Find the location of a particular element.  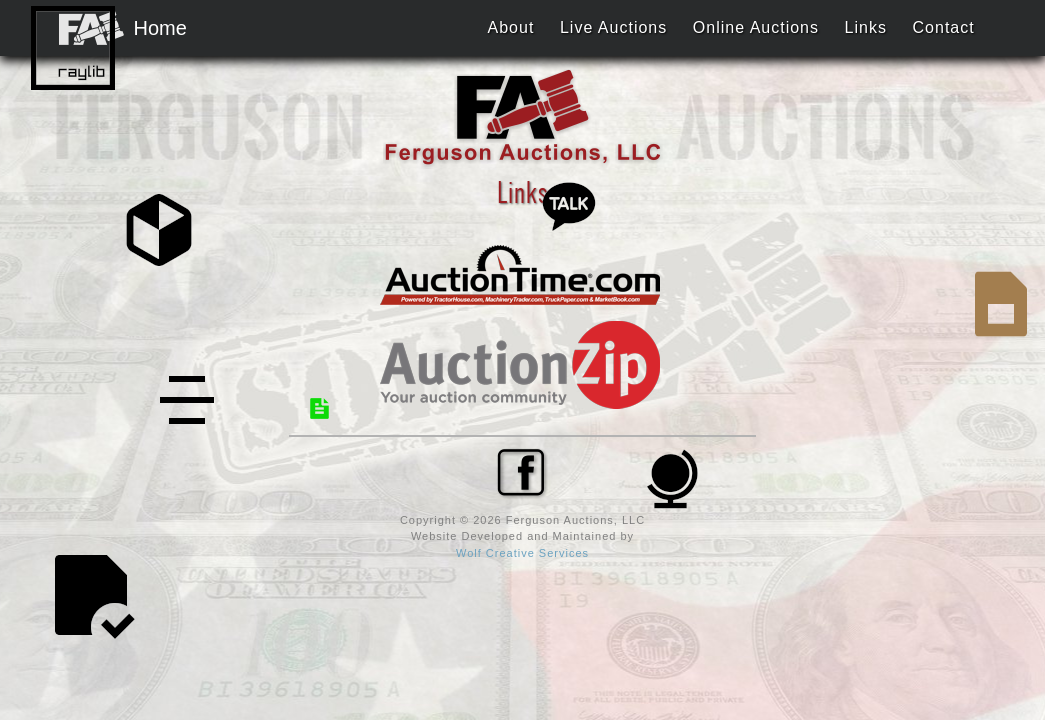

open navigation menu is located at coordinates (187, 400).